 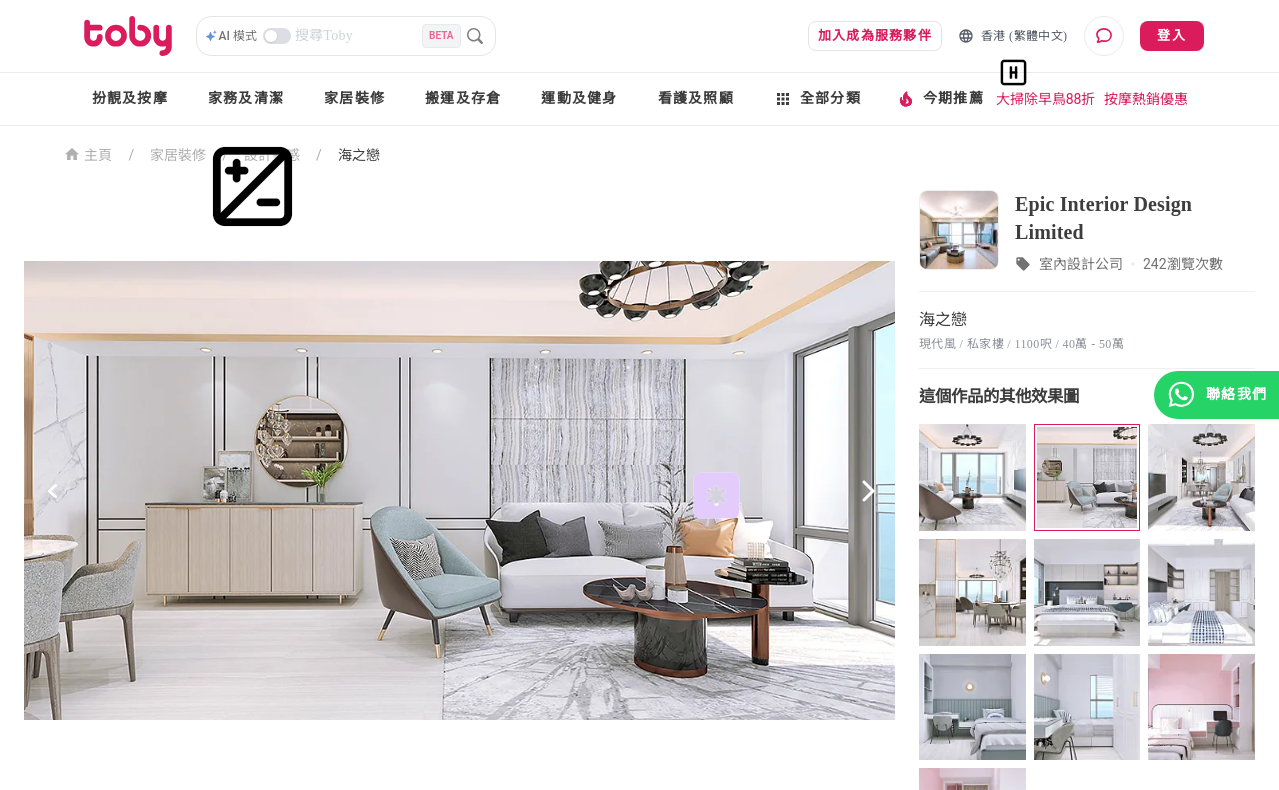 What do you see at coordinates (716, 495) in the screenshot?
I see `indicates a required field in a form` at bounding box center [716, 495].